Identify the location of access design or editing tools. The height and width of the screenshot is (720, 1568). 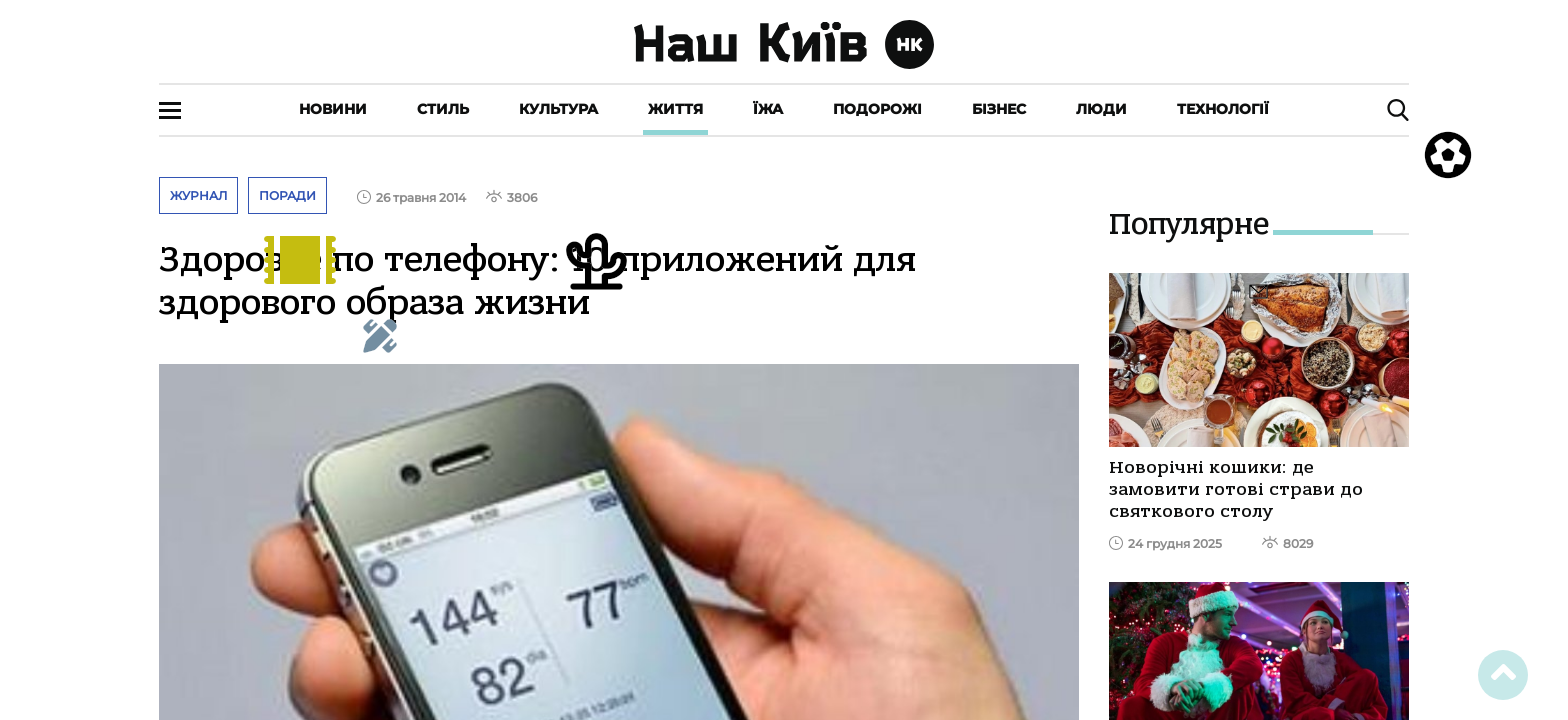
(380, 336).